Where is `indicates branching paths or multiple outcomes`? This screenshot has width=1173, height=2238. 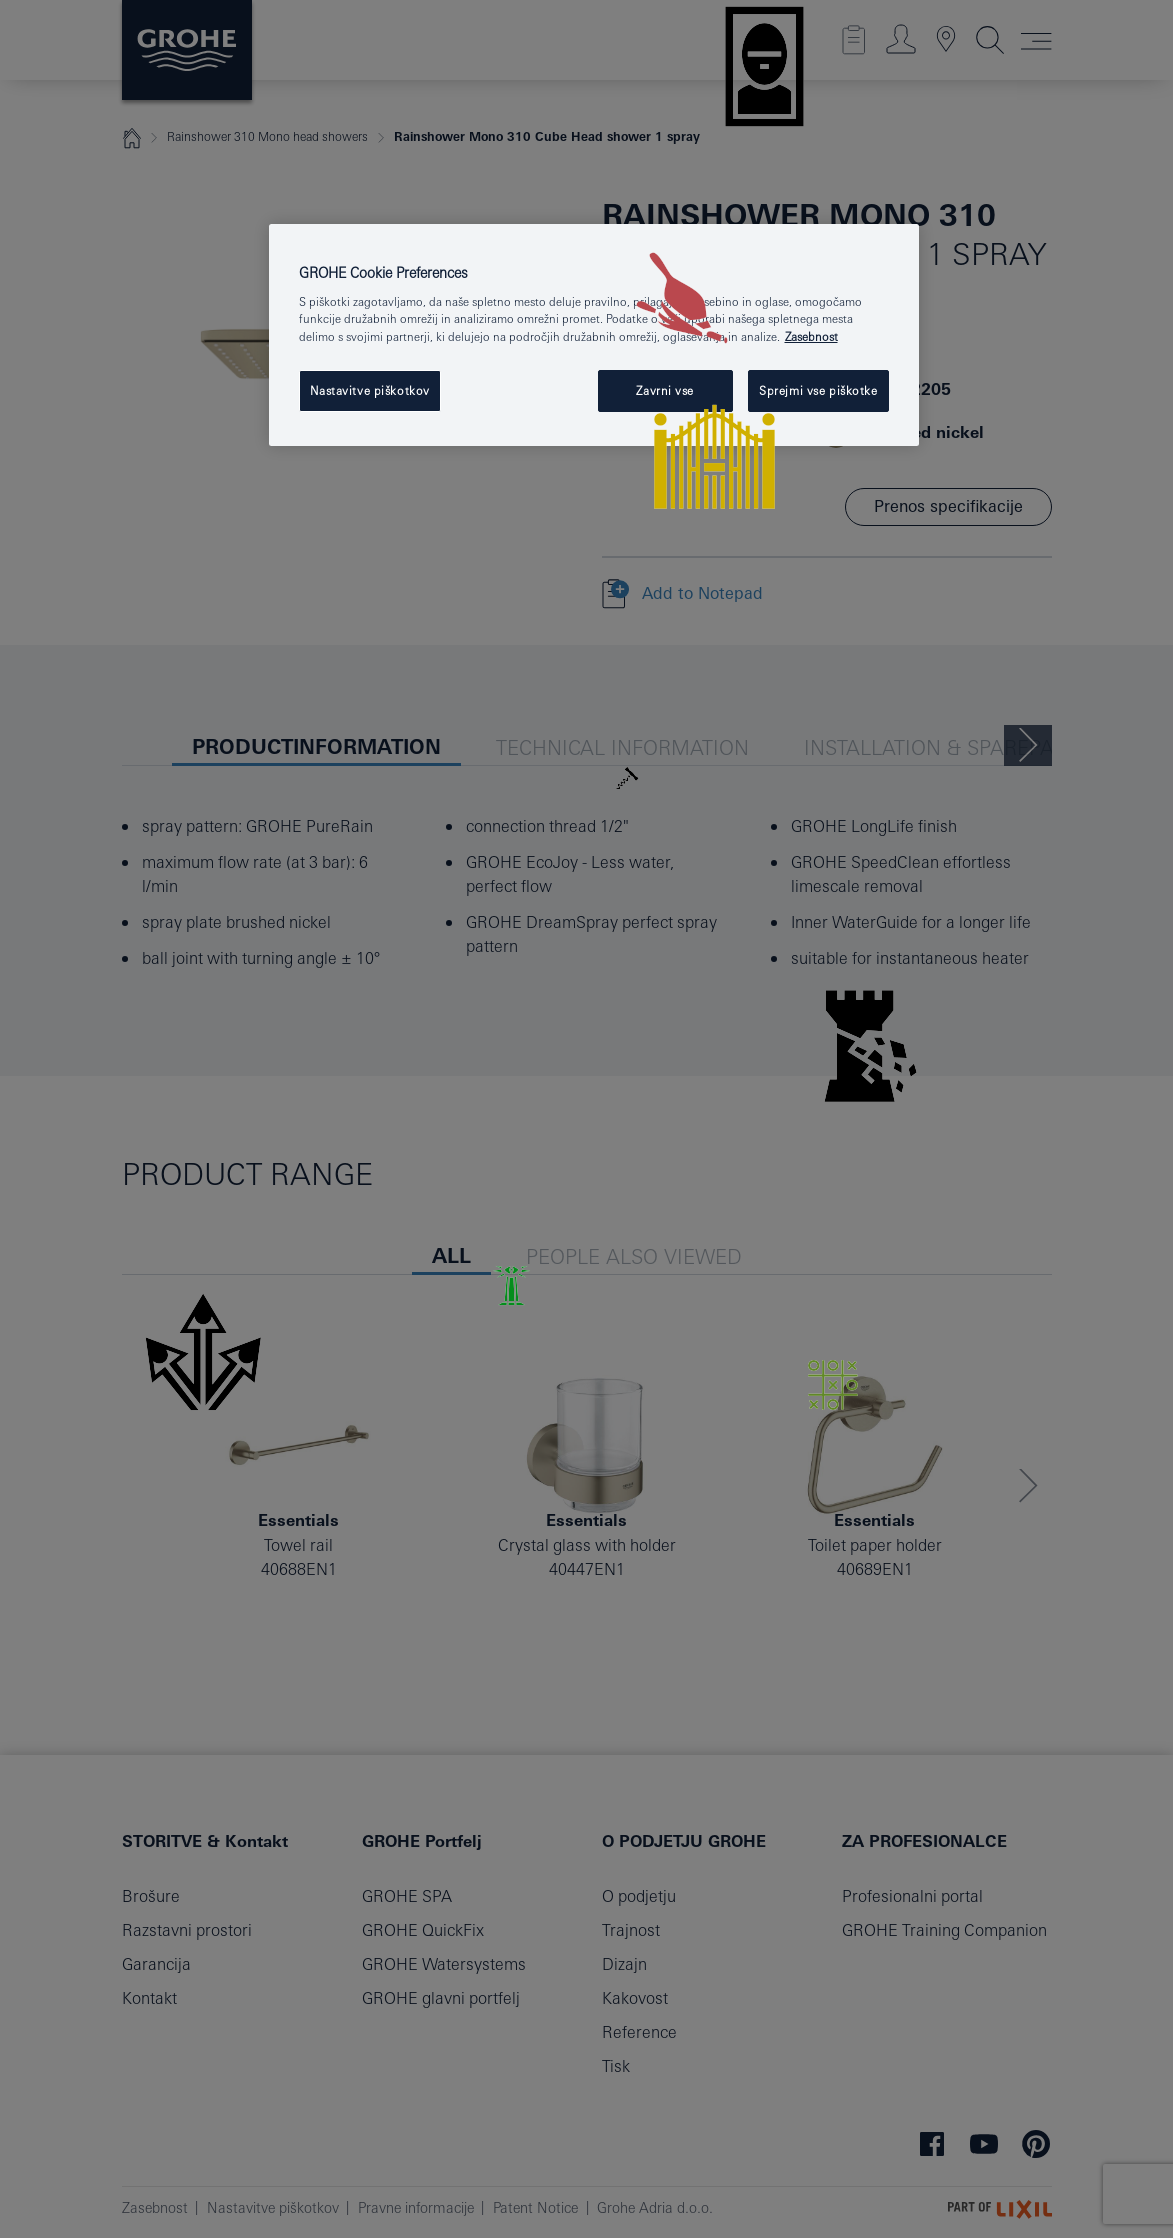
indicates branching paths or multiple outcomes is located at coordinates (202, 1352).